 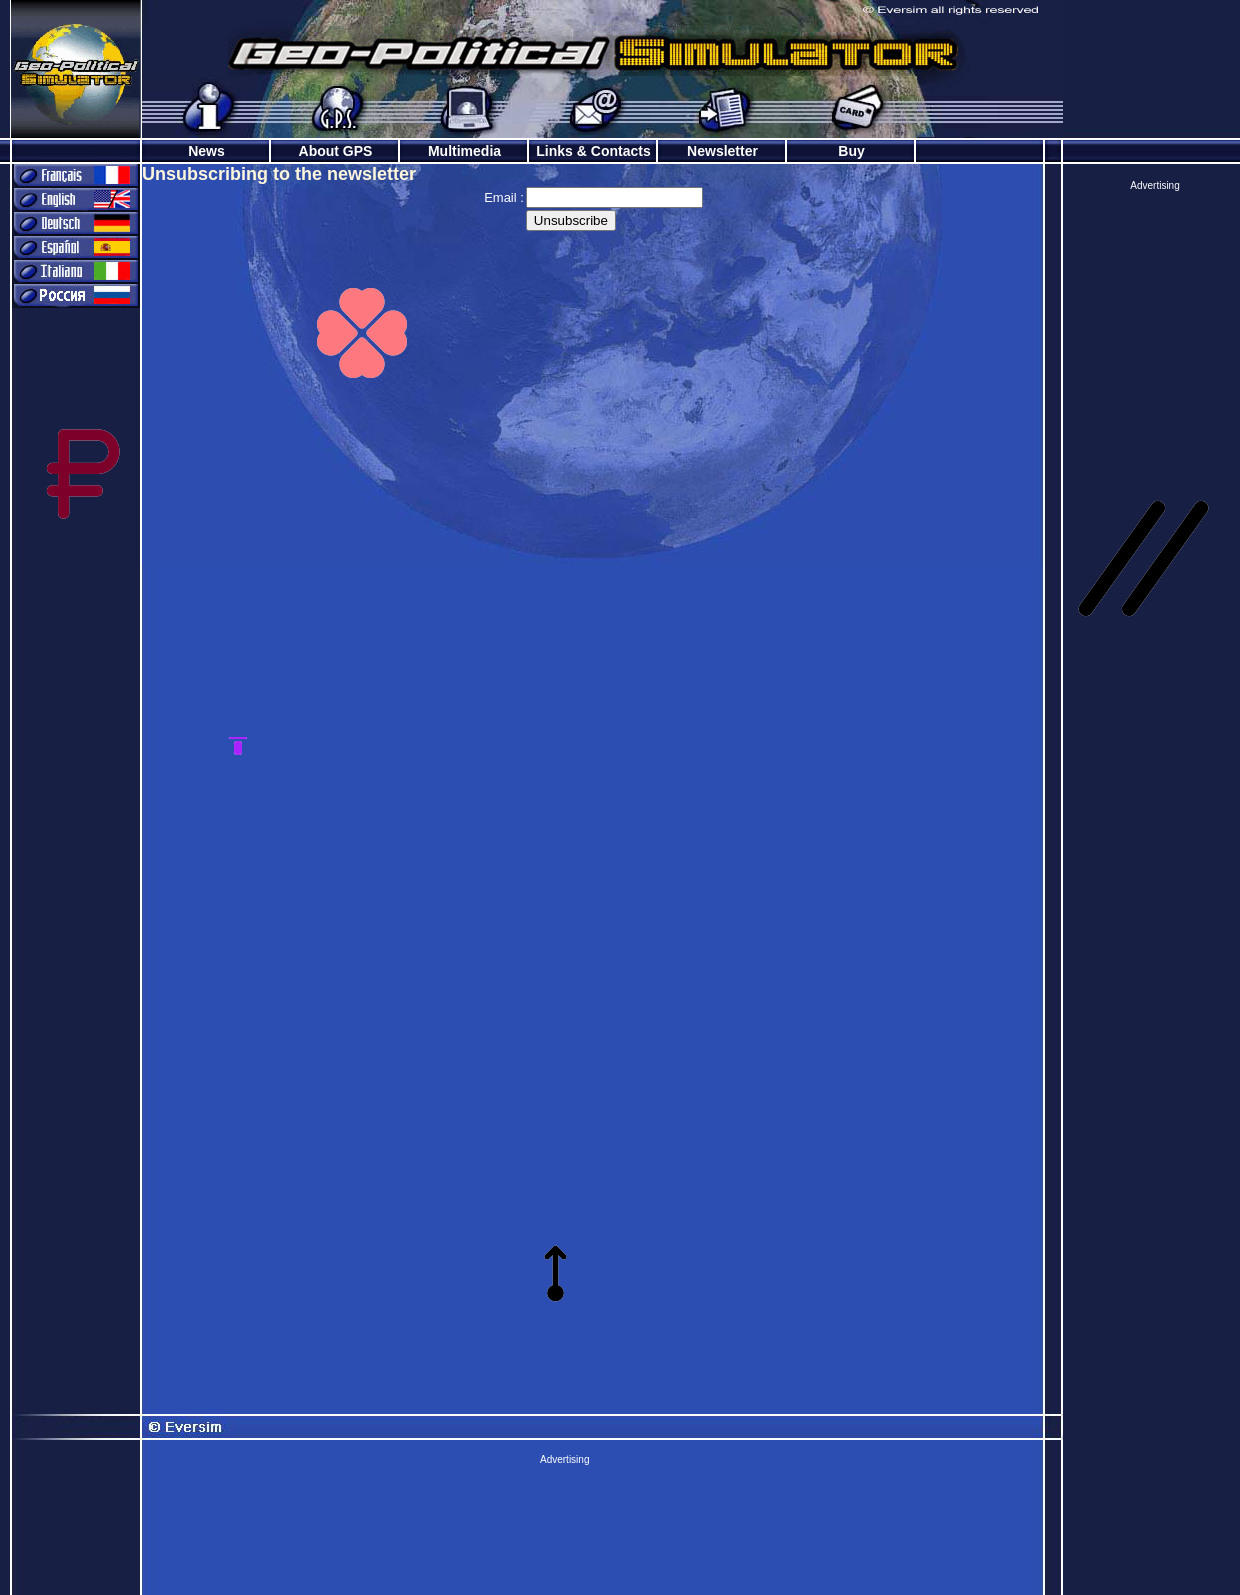 What do you see at coordinates (86, 474) in the screenshot?
I see `indicates Russian ruble currency` at bounding box center [86, 474].